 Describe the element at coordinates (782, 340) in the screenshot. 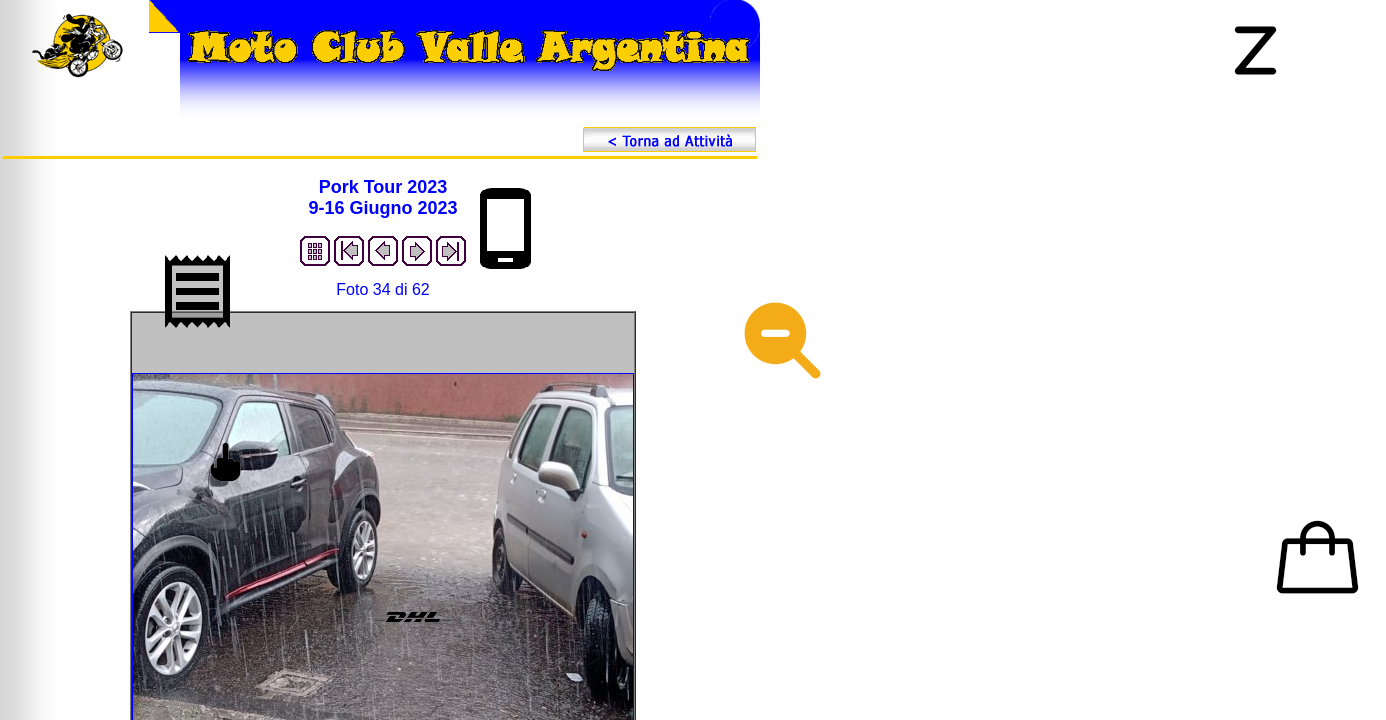

I see `zoom out` at that location.